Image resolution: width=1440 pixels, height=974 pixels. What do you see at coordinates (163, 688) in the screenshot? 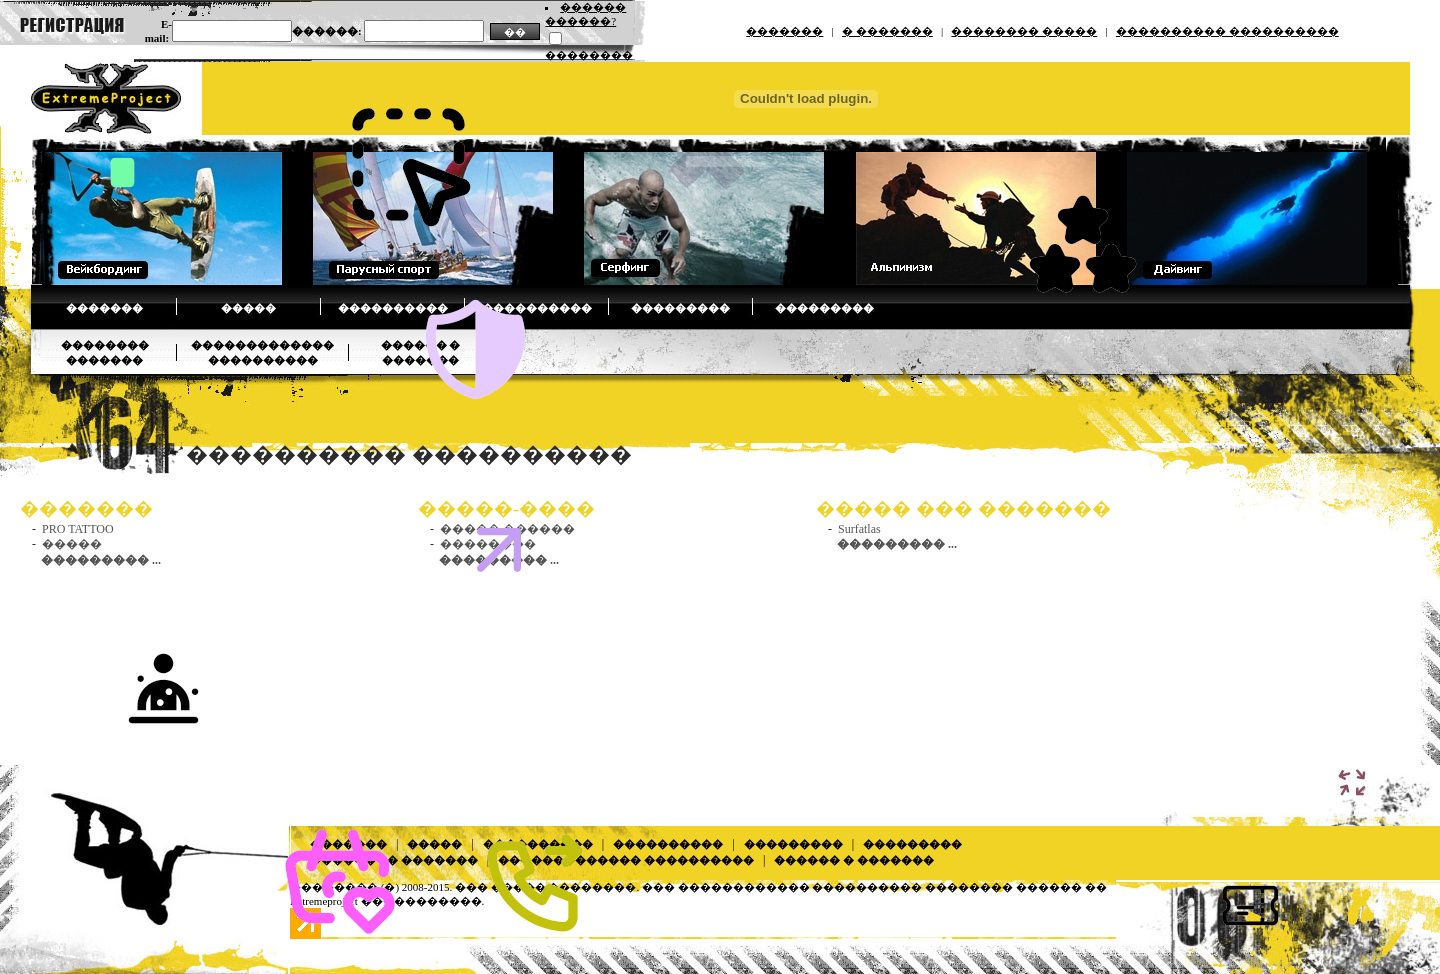
I see `view medical diagnoses or health records` at bounding box center [163, 688].